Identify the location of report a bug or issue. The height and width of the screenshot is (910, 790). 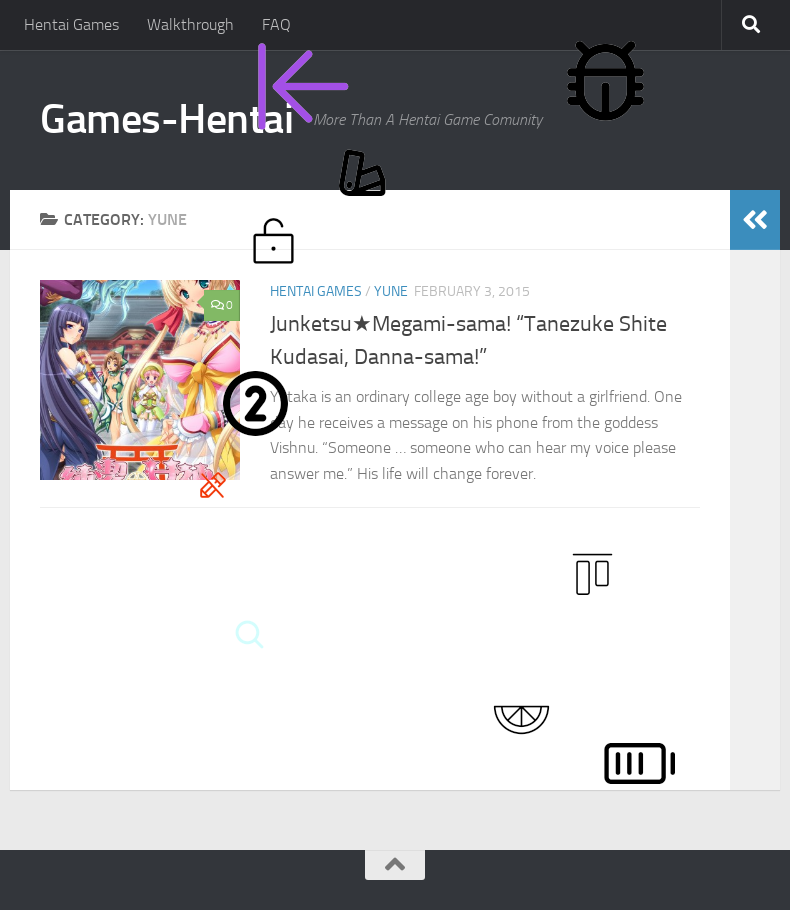
(605, 79).